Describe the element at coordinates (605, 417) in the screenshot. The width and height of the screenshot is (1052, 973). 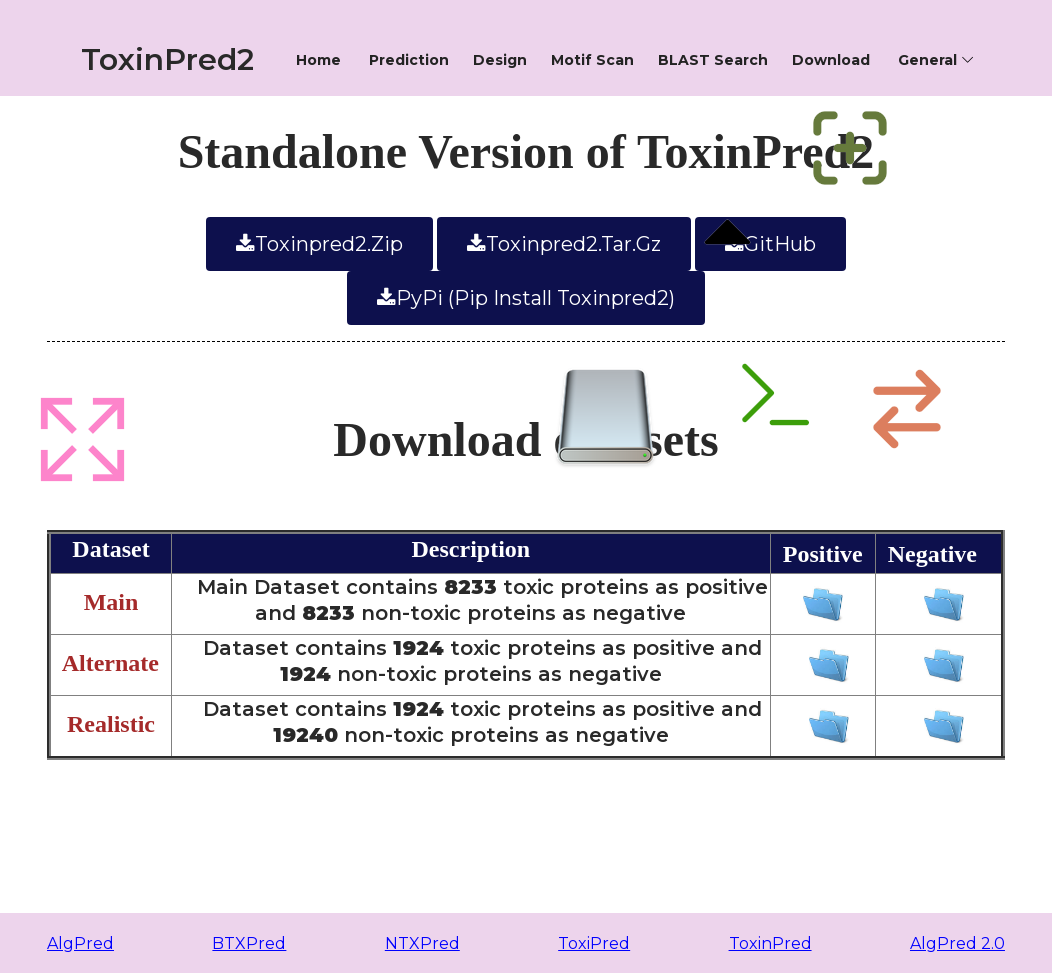
I see `access removable storage device` at that location.